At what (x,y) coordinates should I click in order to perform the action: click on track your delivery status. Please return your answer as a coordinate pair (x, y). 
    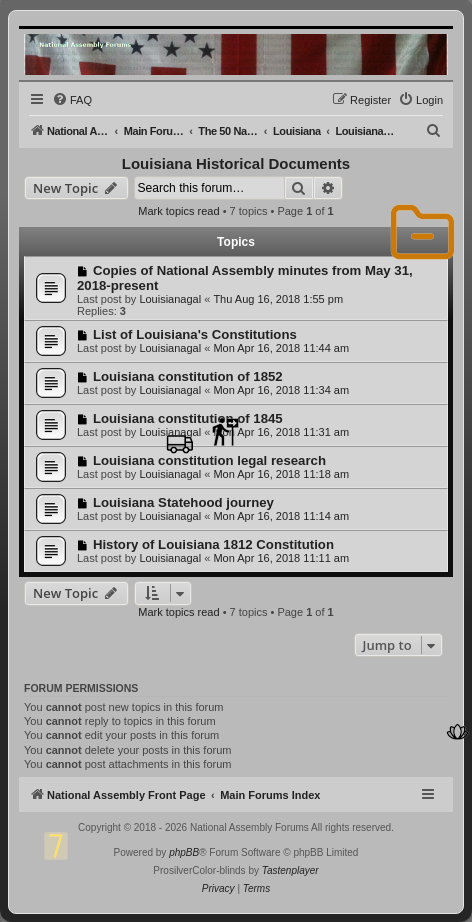
    Looking at the image, I should click on (179, 443).